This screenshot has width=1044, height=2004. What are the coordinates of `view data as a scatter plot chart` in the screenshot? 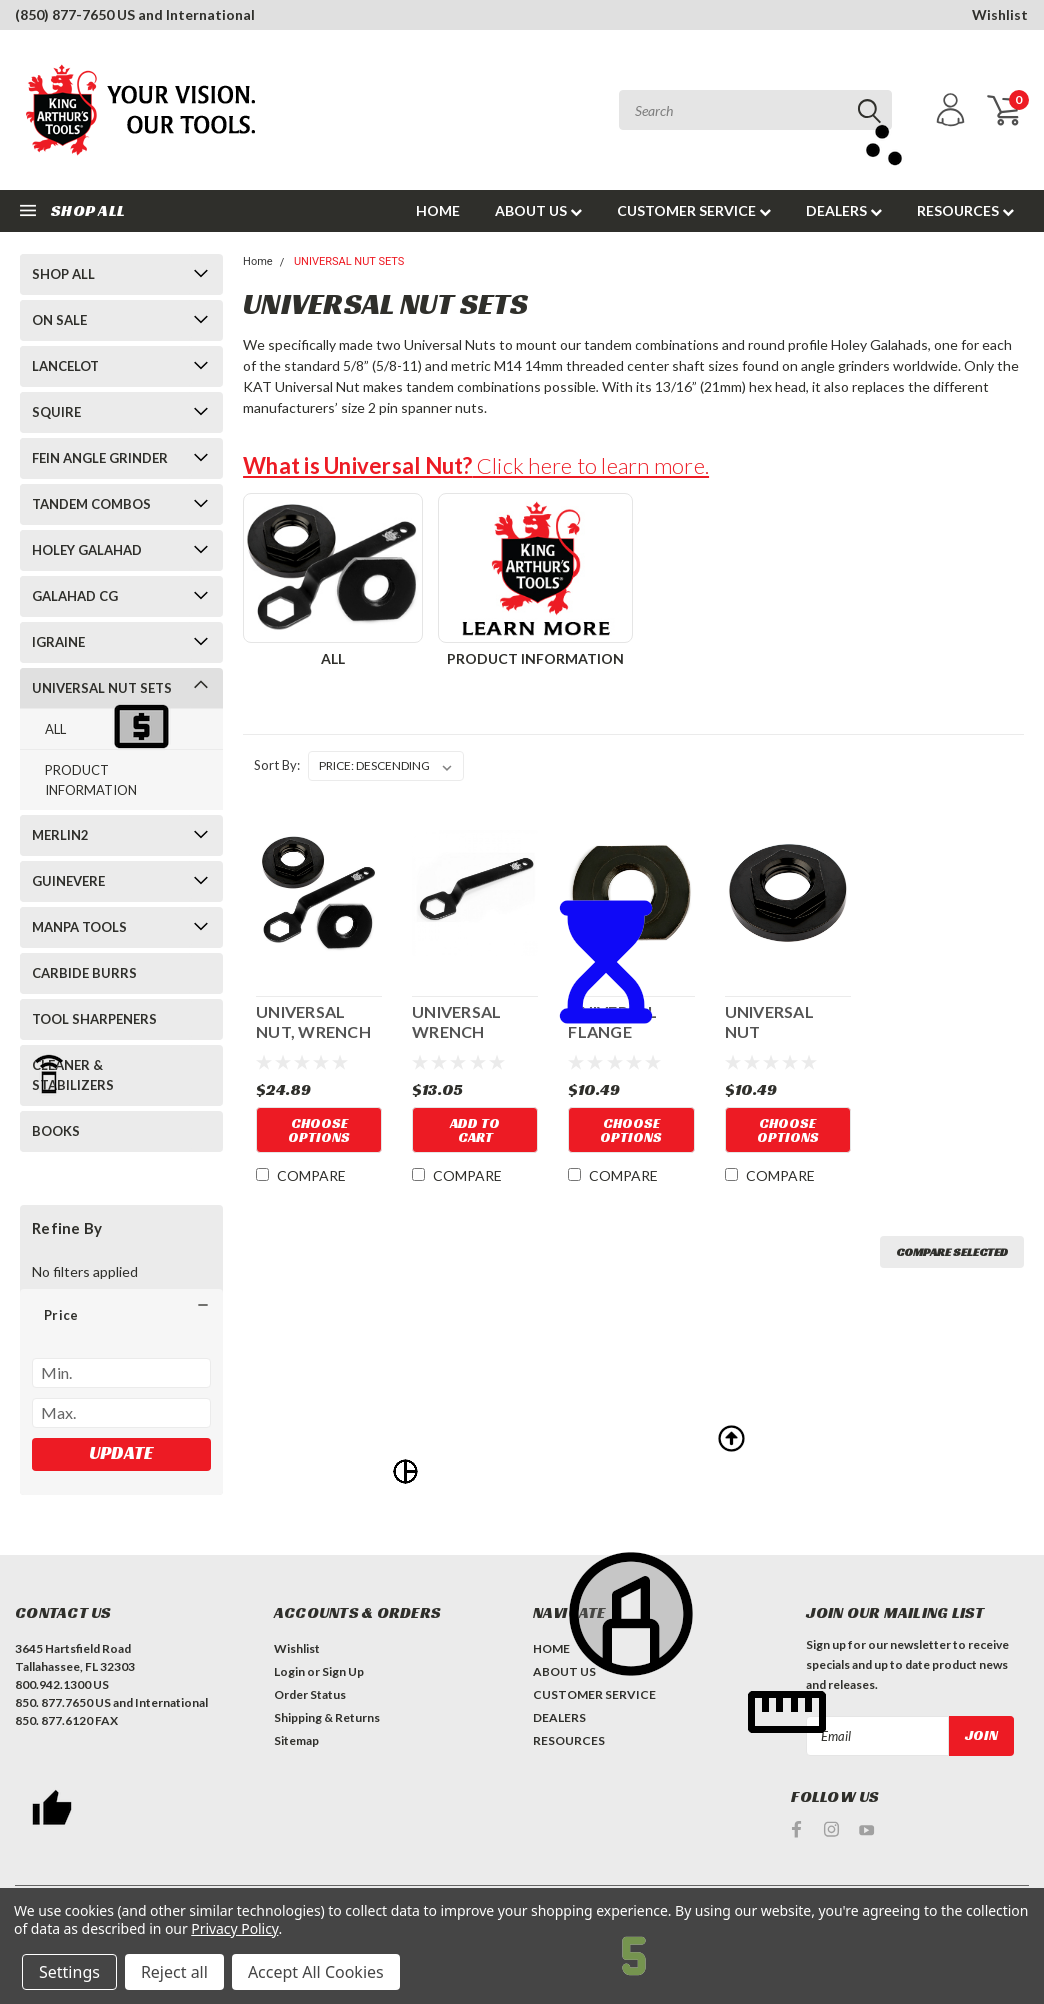 It's located at (884, 145).